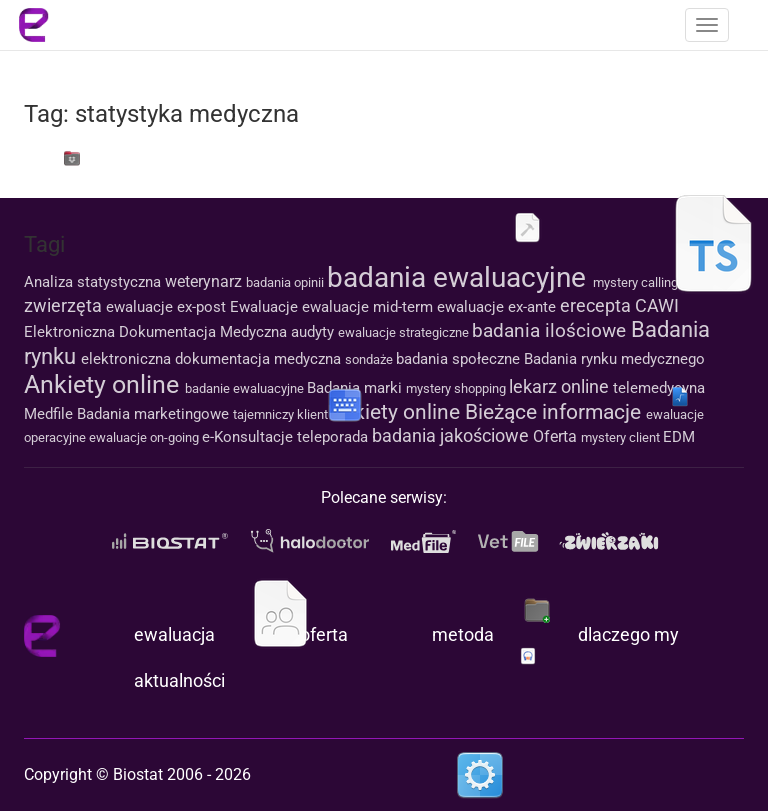  Describe the element at coordinates (680, 397) in the screenshot. I see `a root data file or scientific dataset document` at that location.